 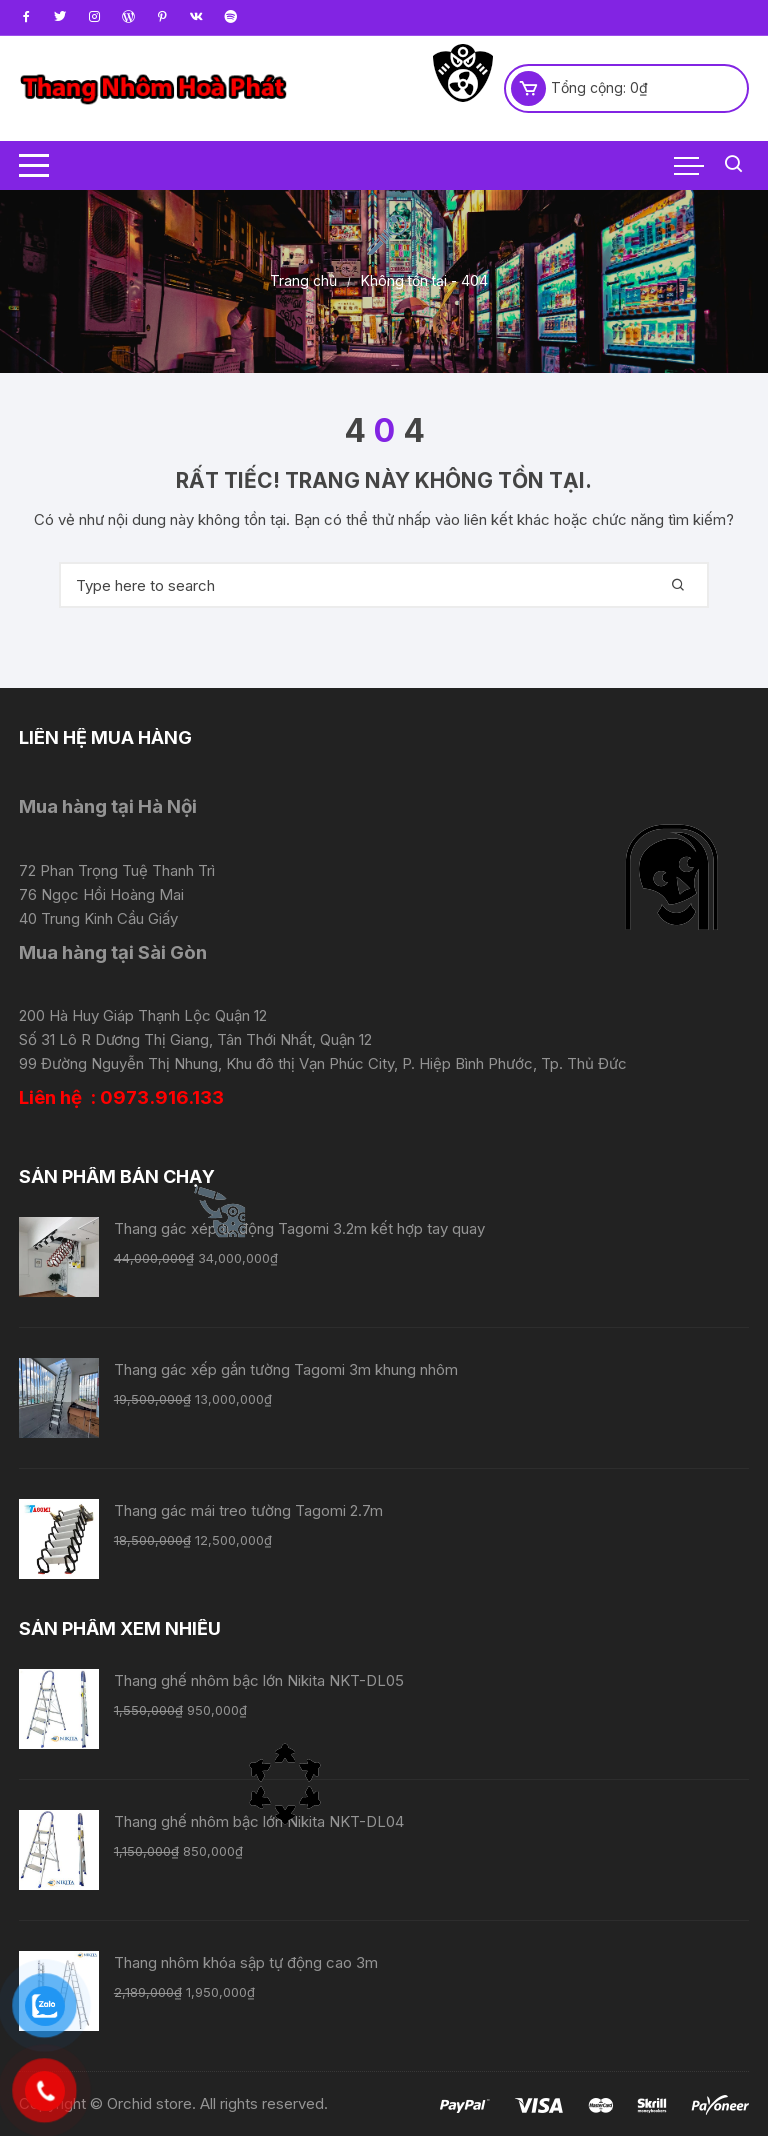 I want to click on view collected specimens or curiosities, so click(x=672, y=877).